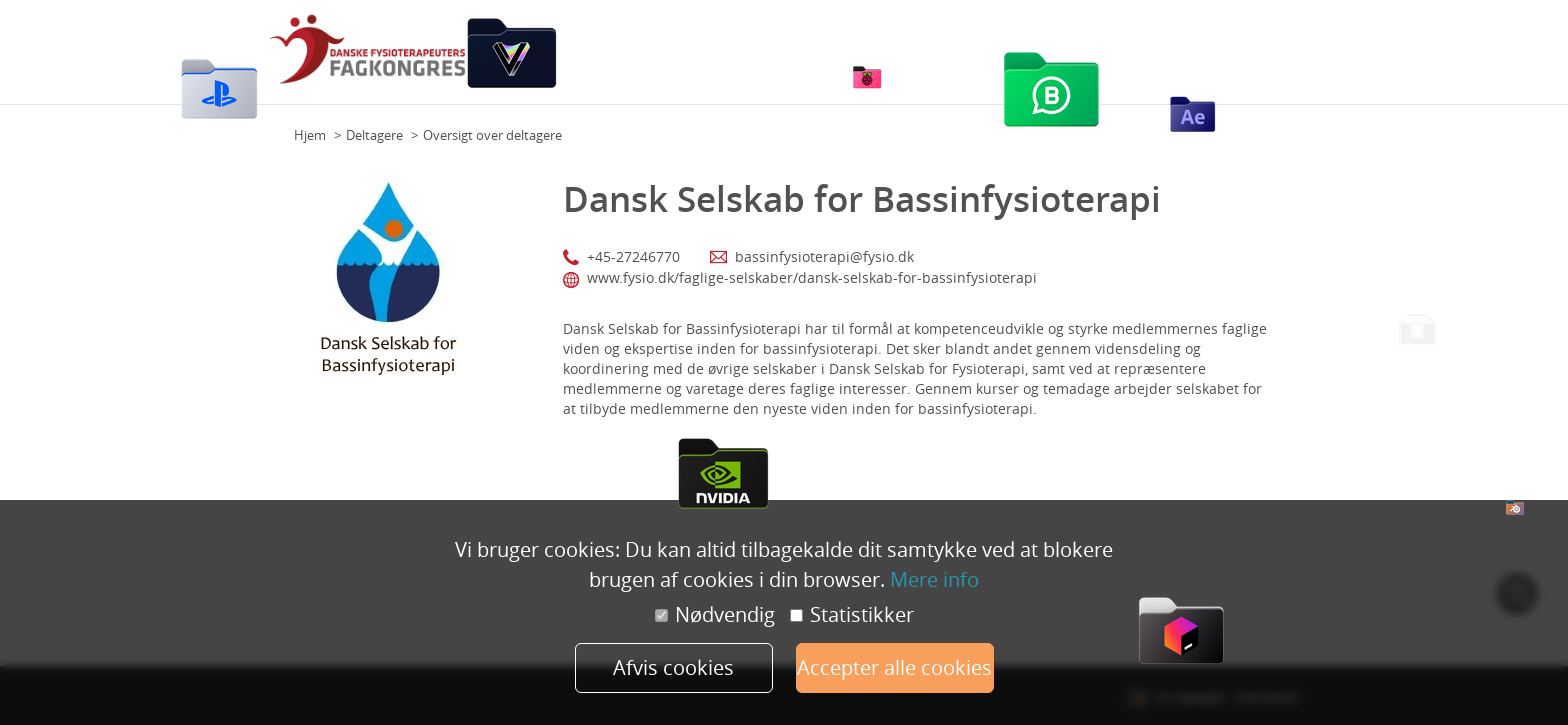  Describe the element at coordinates (1417, 325) in the screenshot. I see `software updates are currently paused or unavailable` at that location.